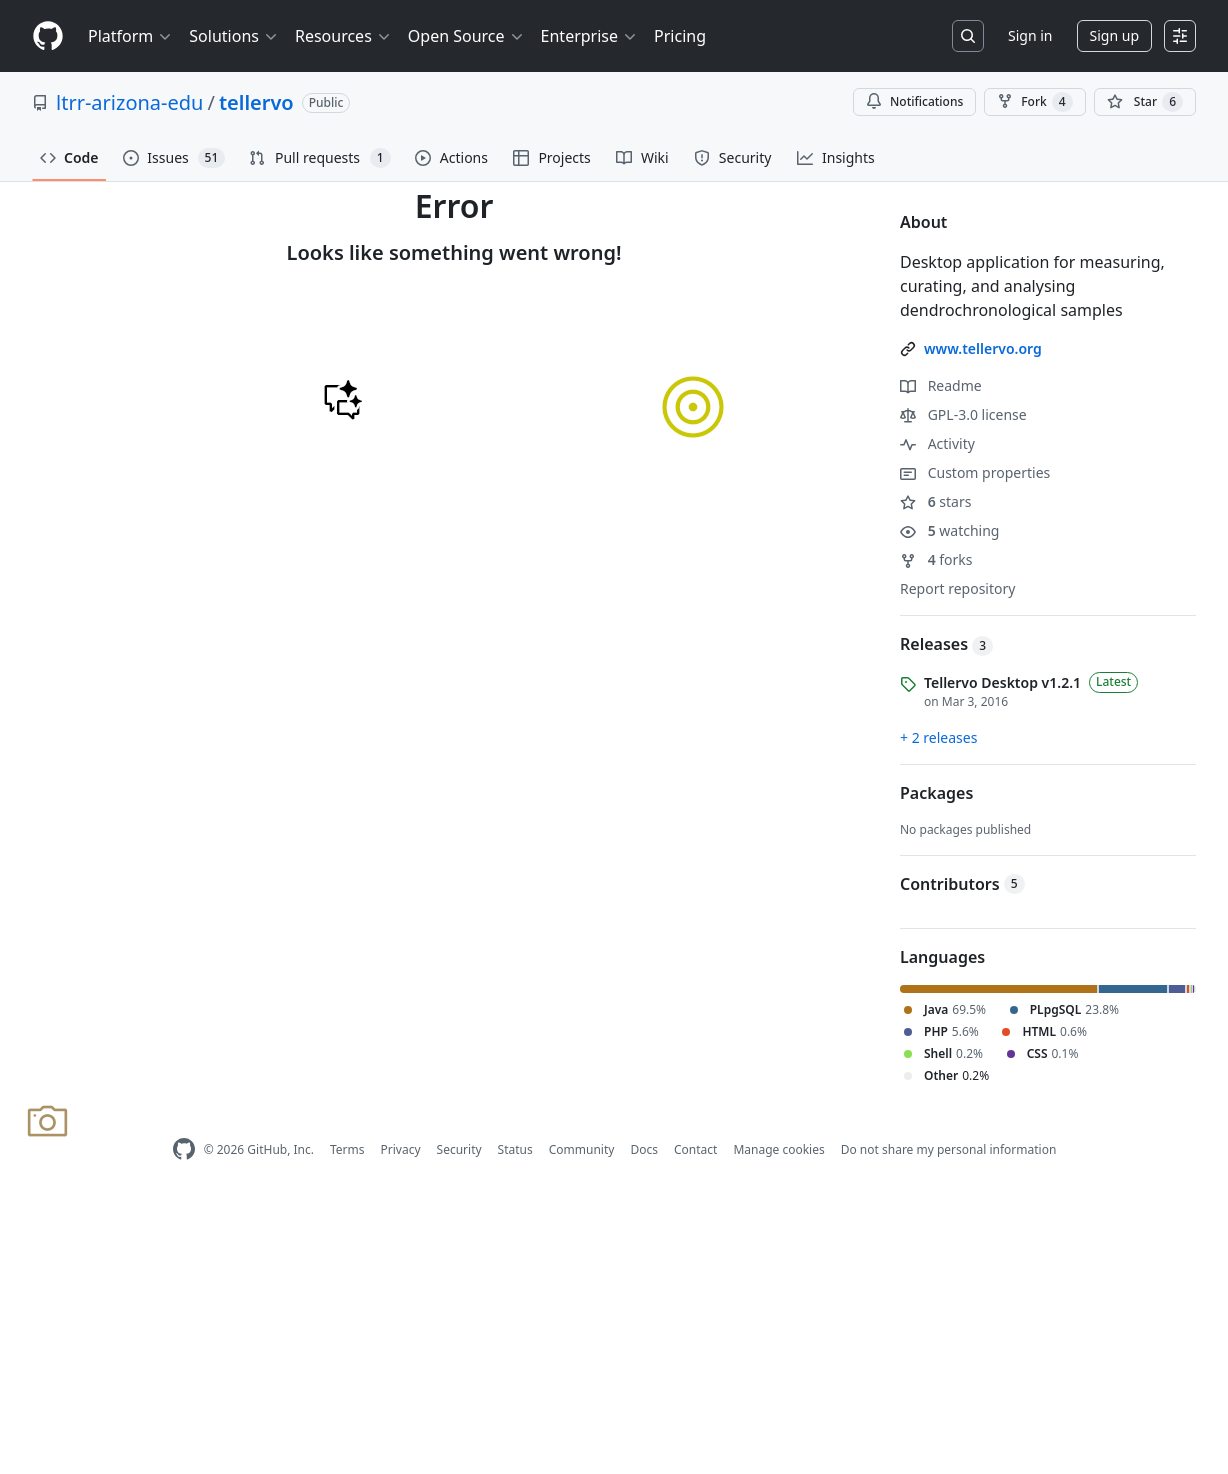 Image resolution: width=1228 pixels, height=1474 pixels. What do you see at coordinates (47, 1122) in the screenshot?
I see `take a photo or screenshot` at bounding box center [47, 1122].